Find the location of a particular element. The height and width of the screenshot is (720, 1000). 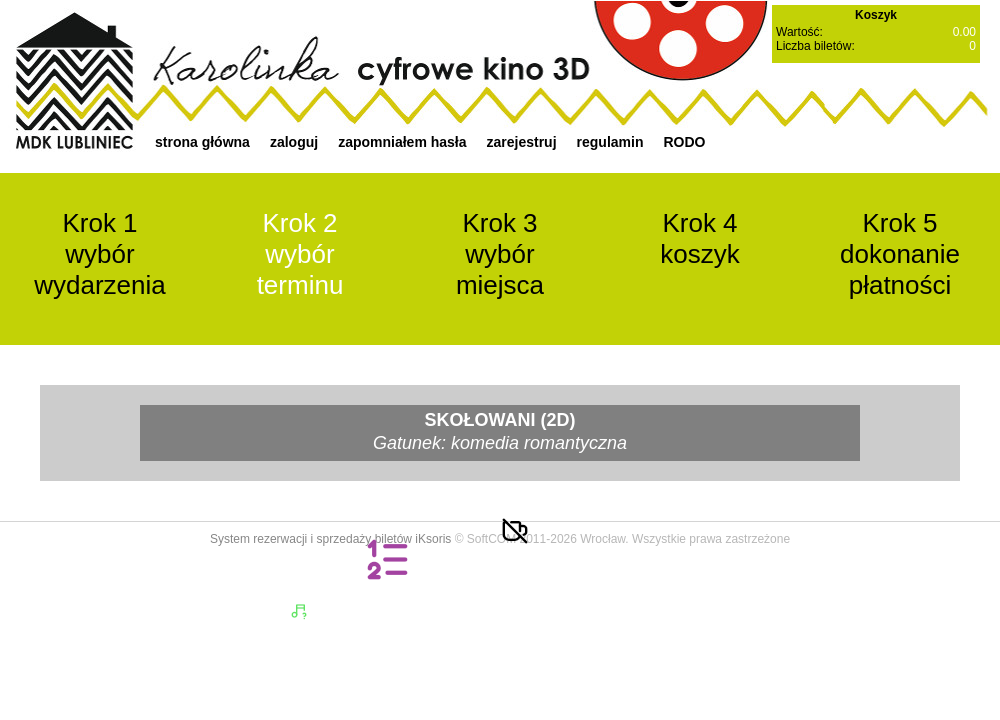

no beverages allowed is located at coordinates (515, 531).